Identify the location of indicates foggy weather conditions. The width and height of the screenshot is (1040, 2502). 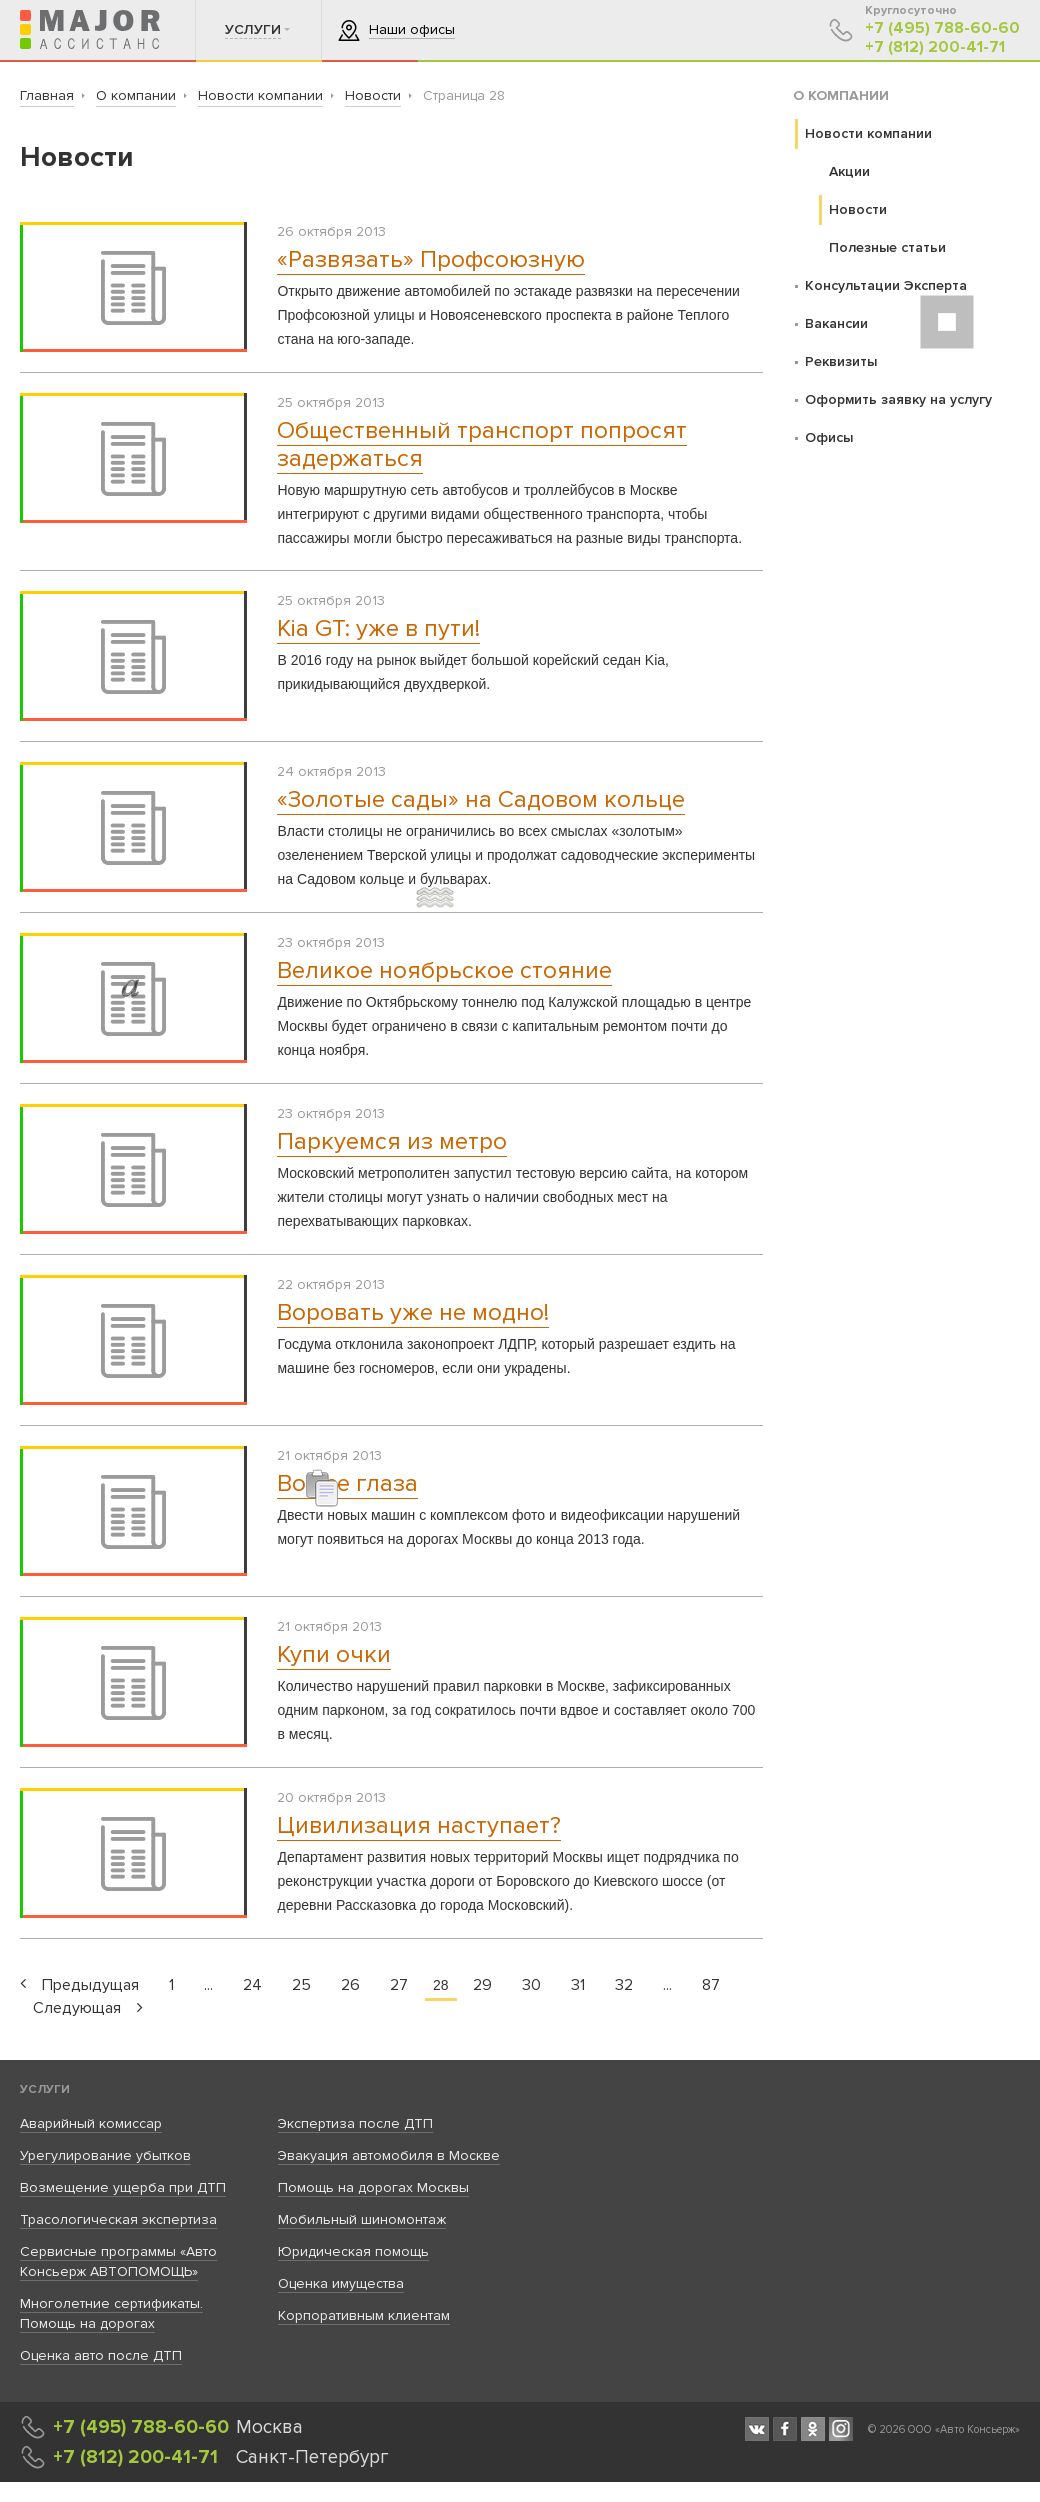
(435, 896).